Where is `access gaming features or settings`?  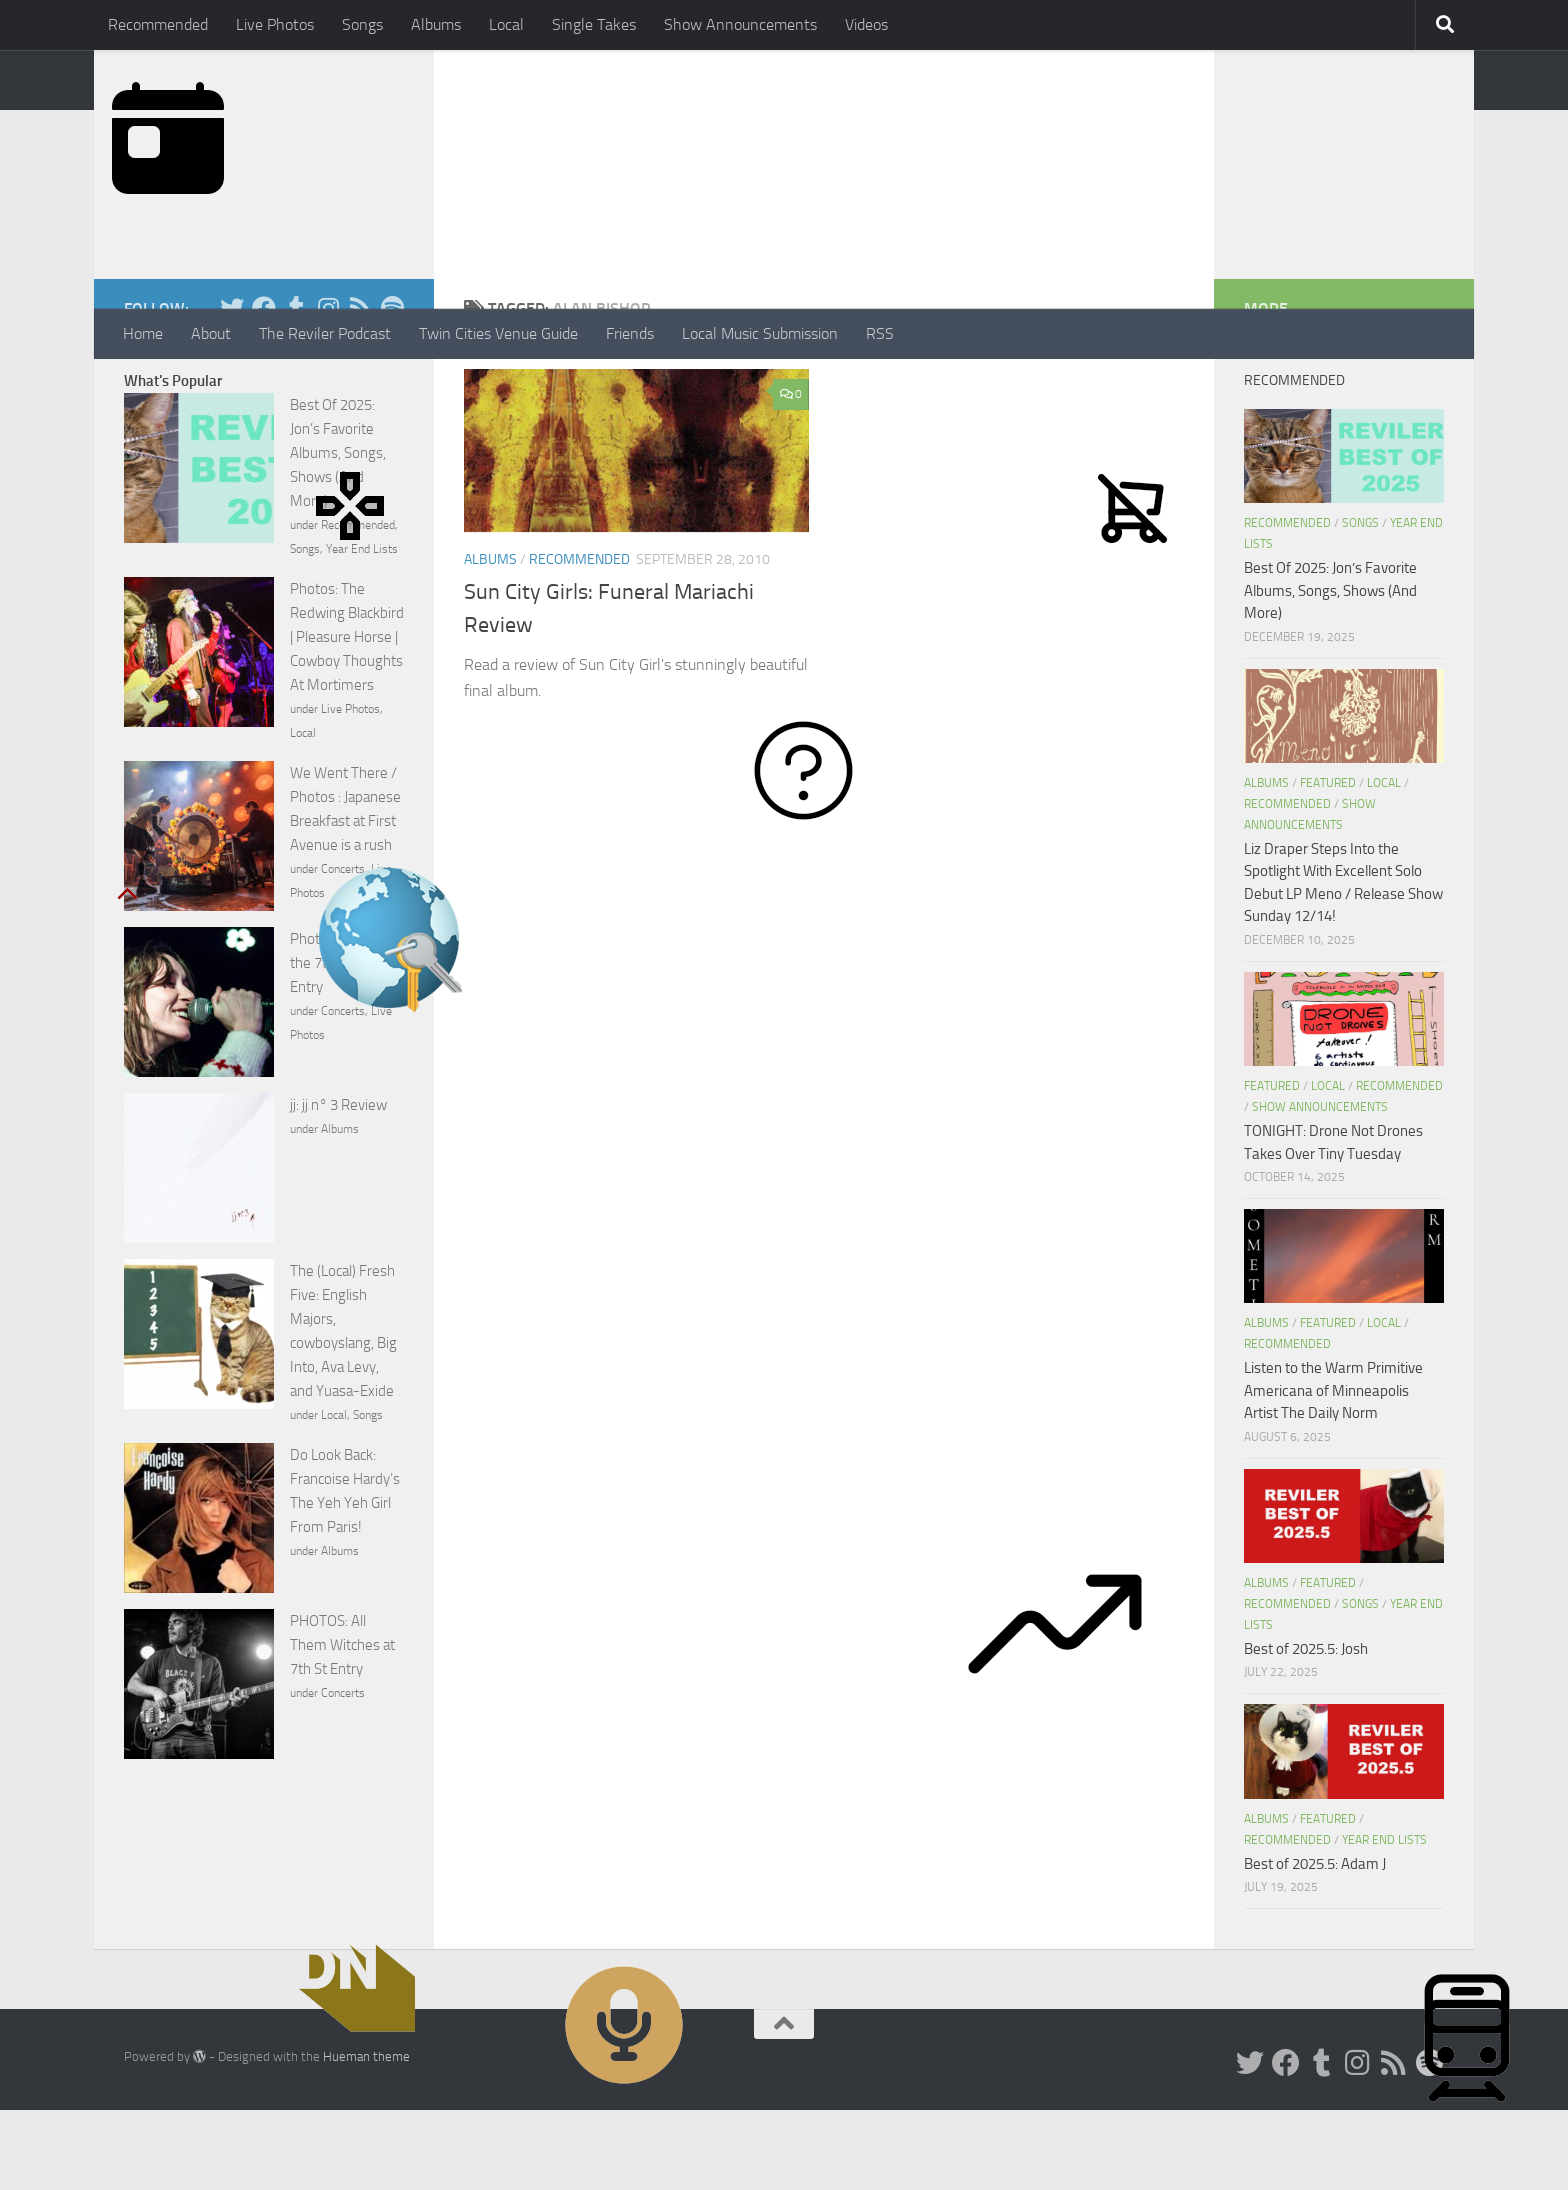 access gaming features or settings is located at coordinates (350, 506).